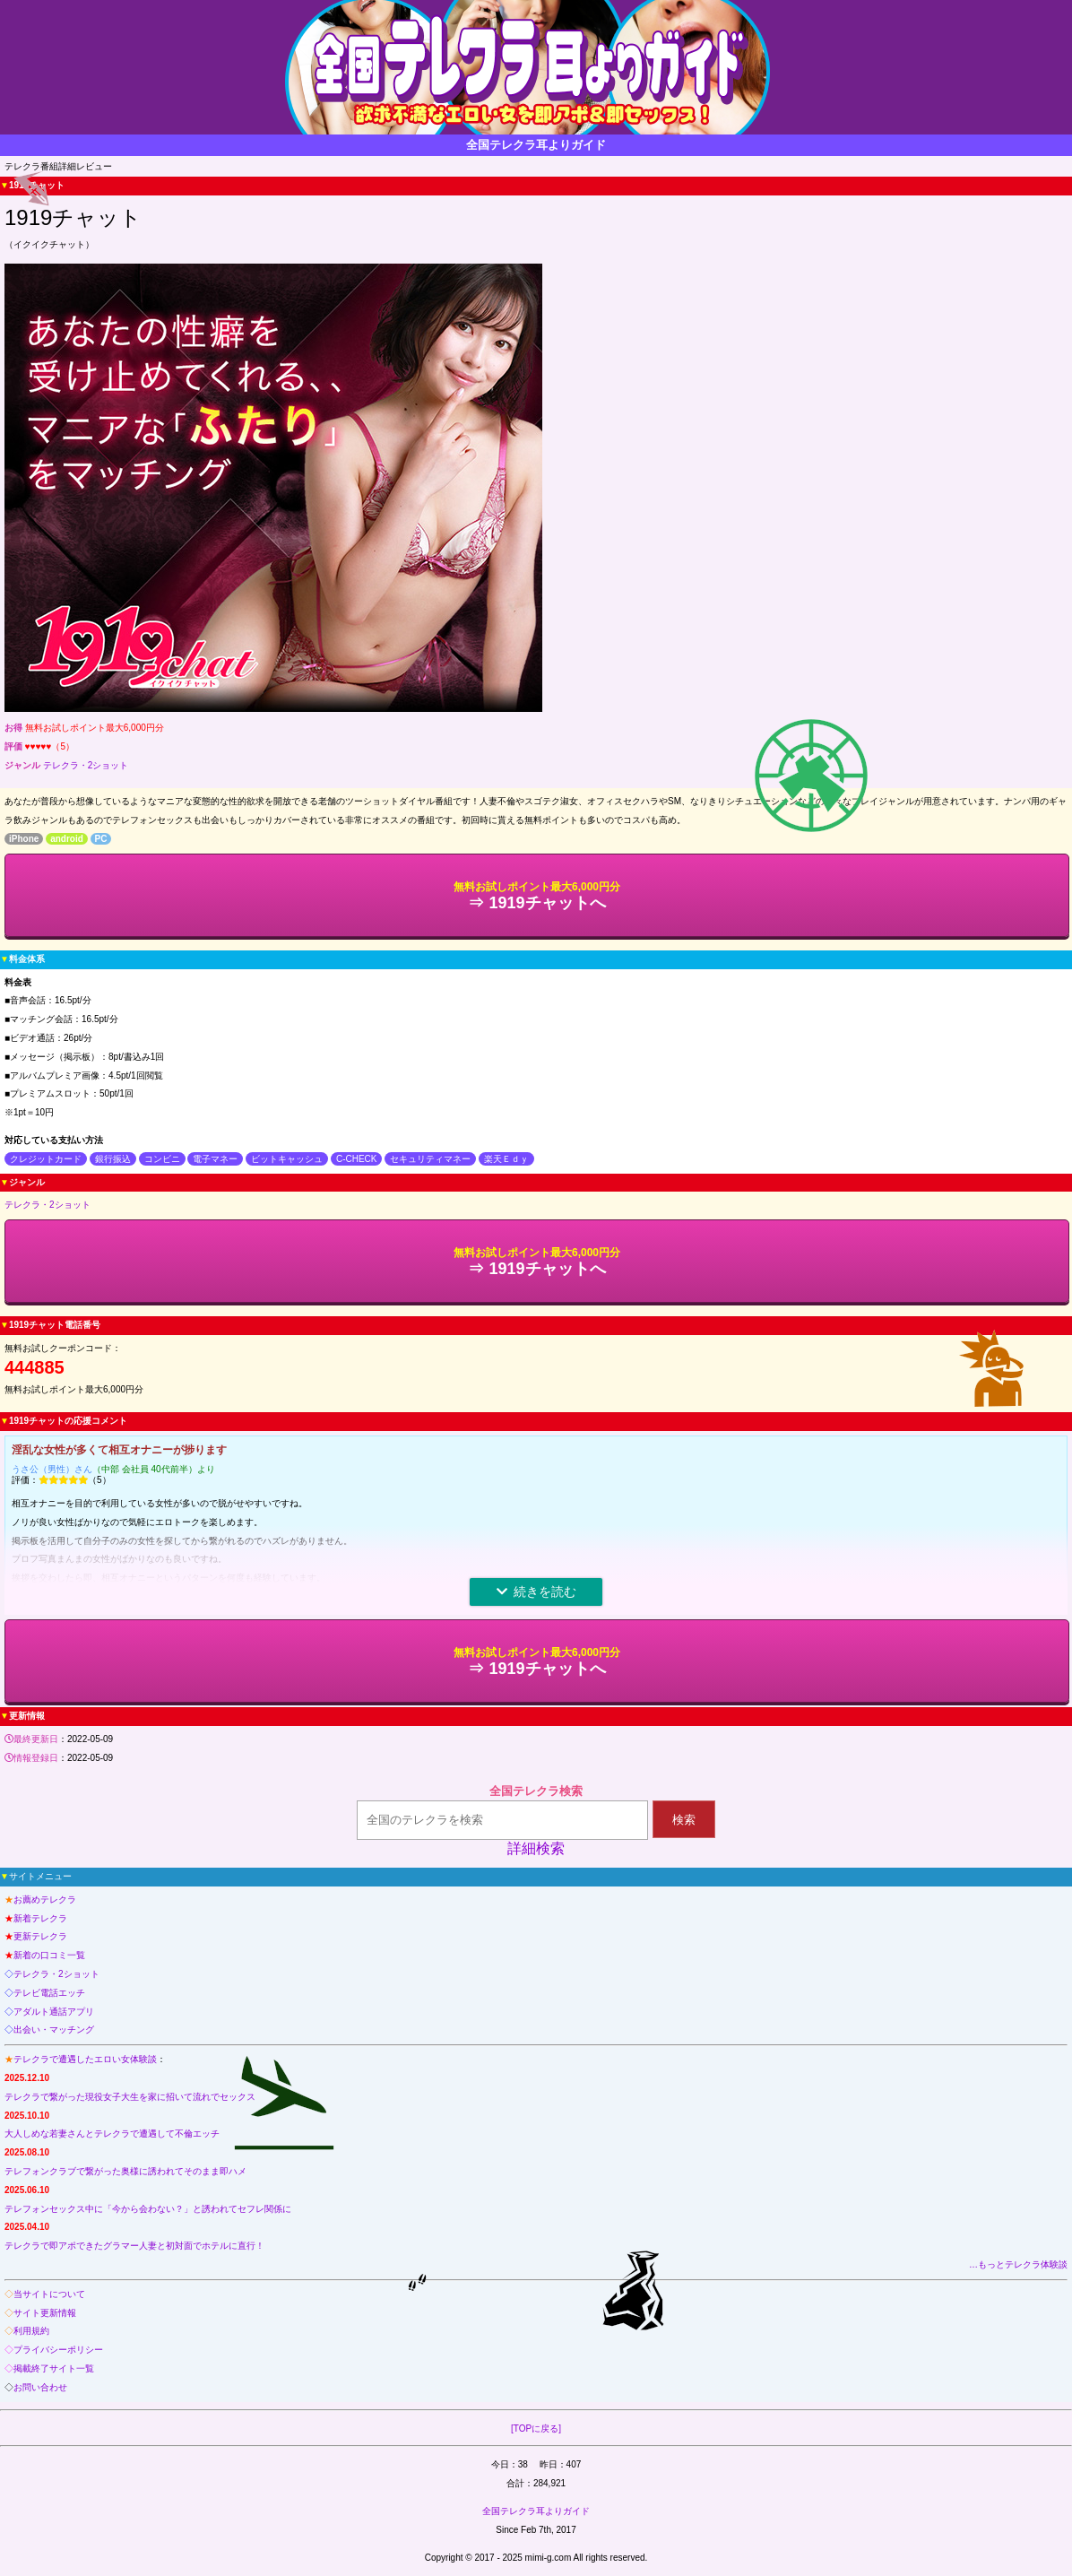 This screenshot has height=2576, width=1072. I want to click on indicates incoming flight arrival, so click(284, 2105).